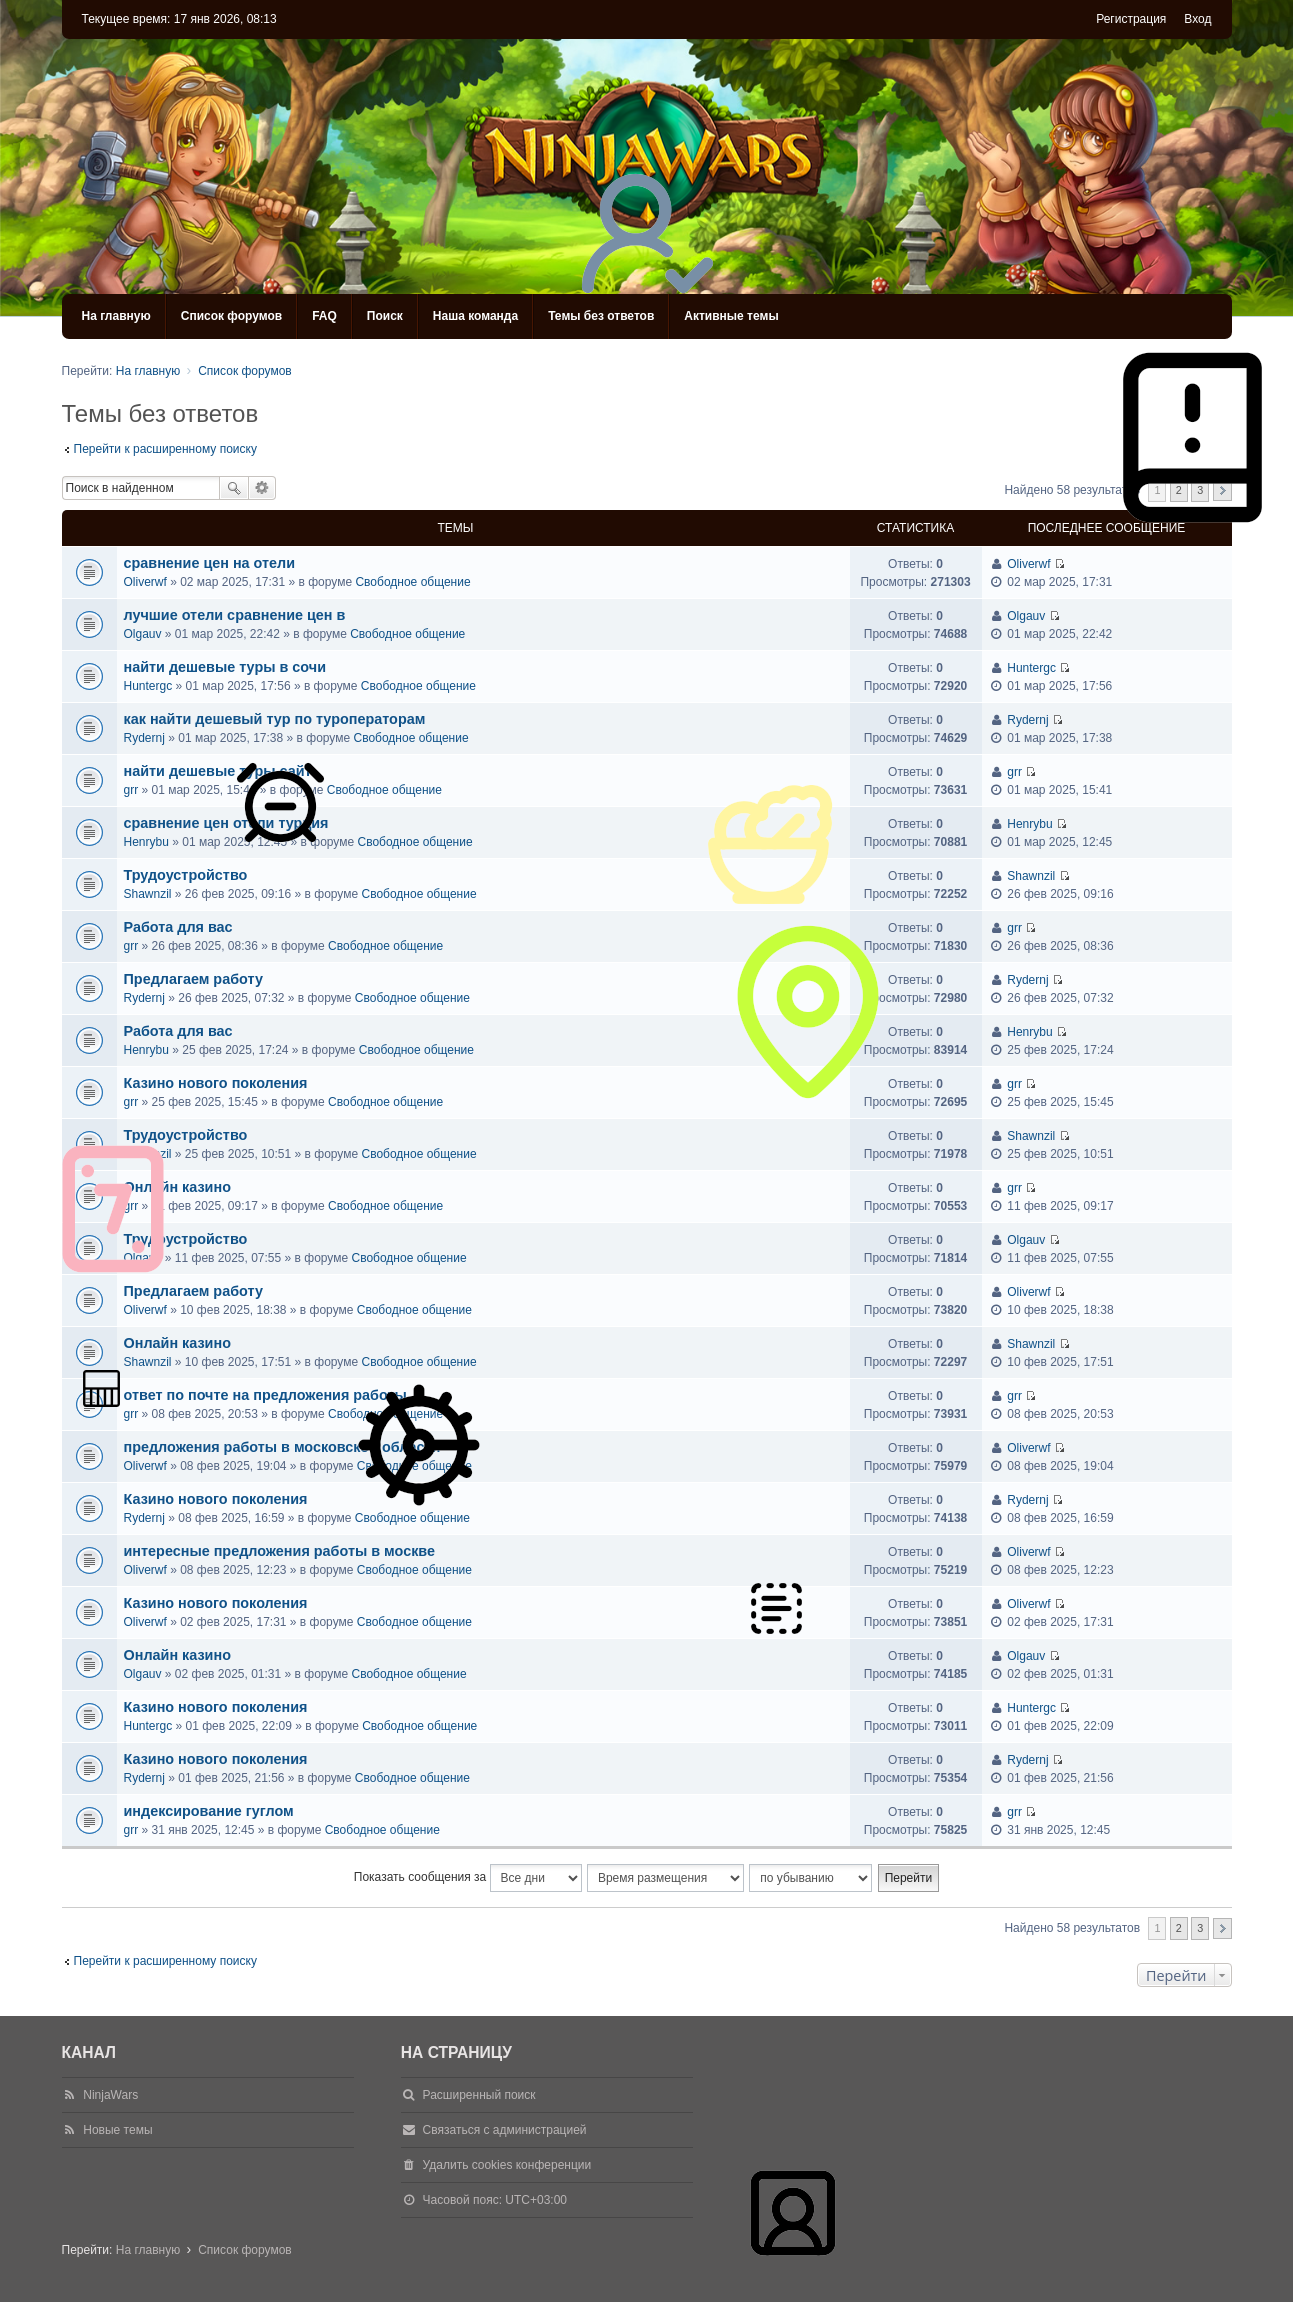 Image resolution: width=1293 pixels, height=2302 pixels. I want to click on toggle bottom panel visibility, so click(101, 1388).